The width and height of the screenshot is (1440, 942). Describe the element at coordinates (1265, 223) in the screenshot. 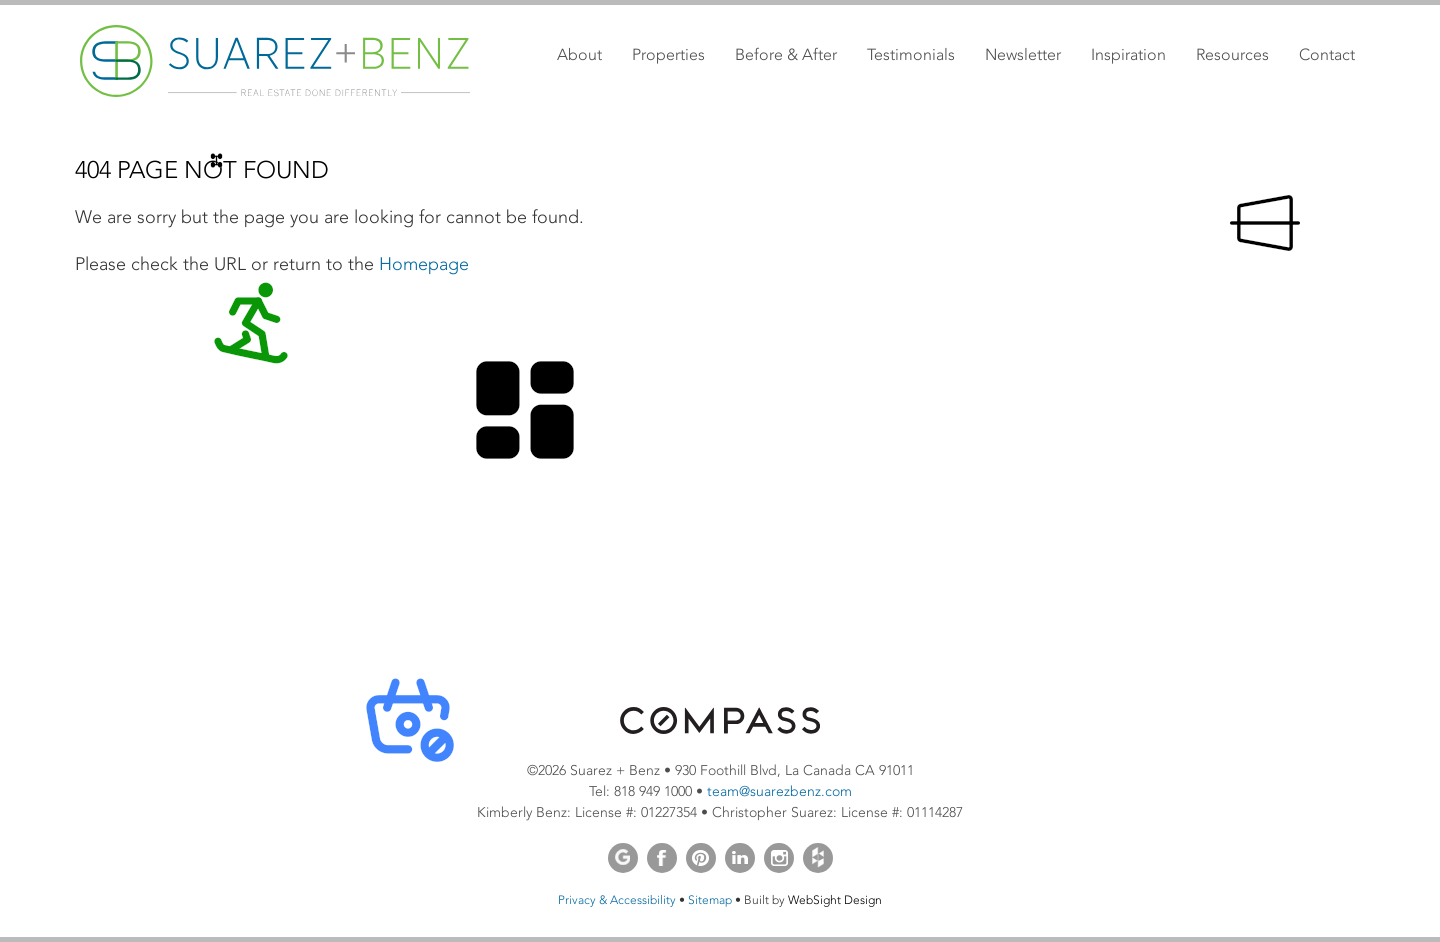

I see `adjust perspective or viewing angle` at that location.